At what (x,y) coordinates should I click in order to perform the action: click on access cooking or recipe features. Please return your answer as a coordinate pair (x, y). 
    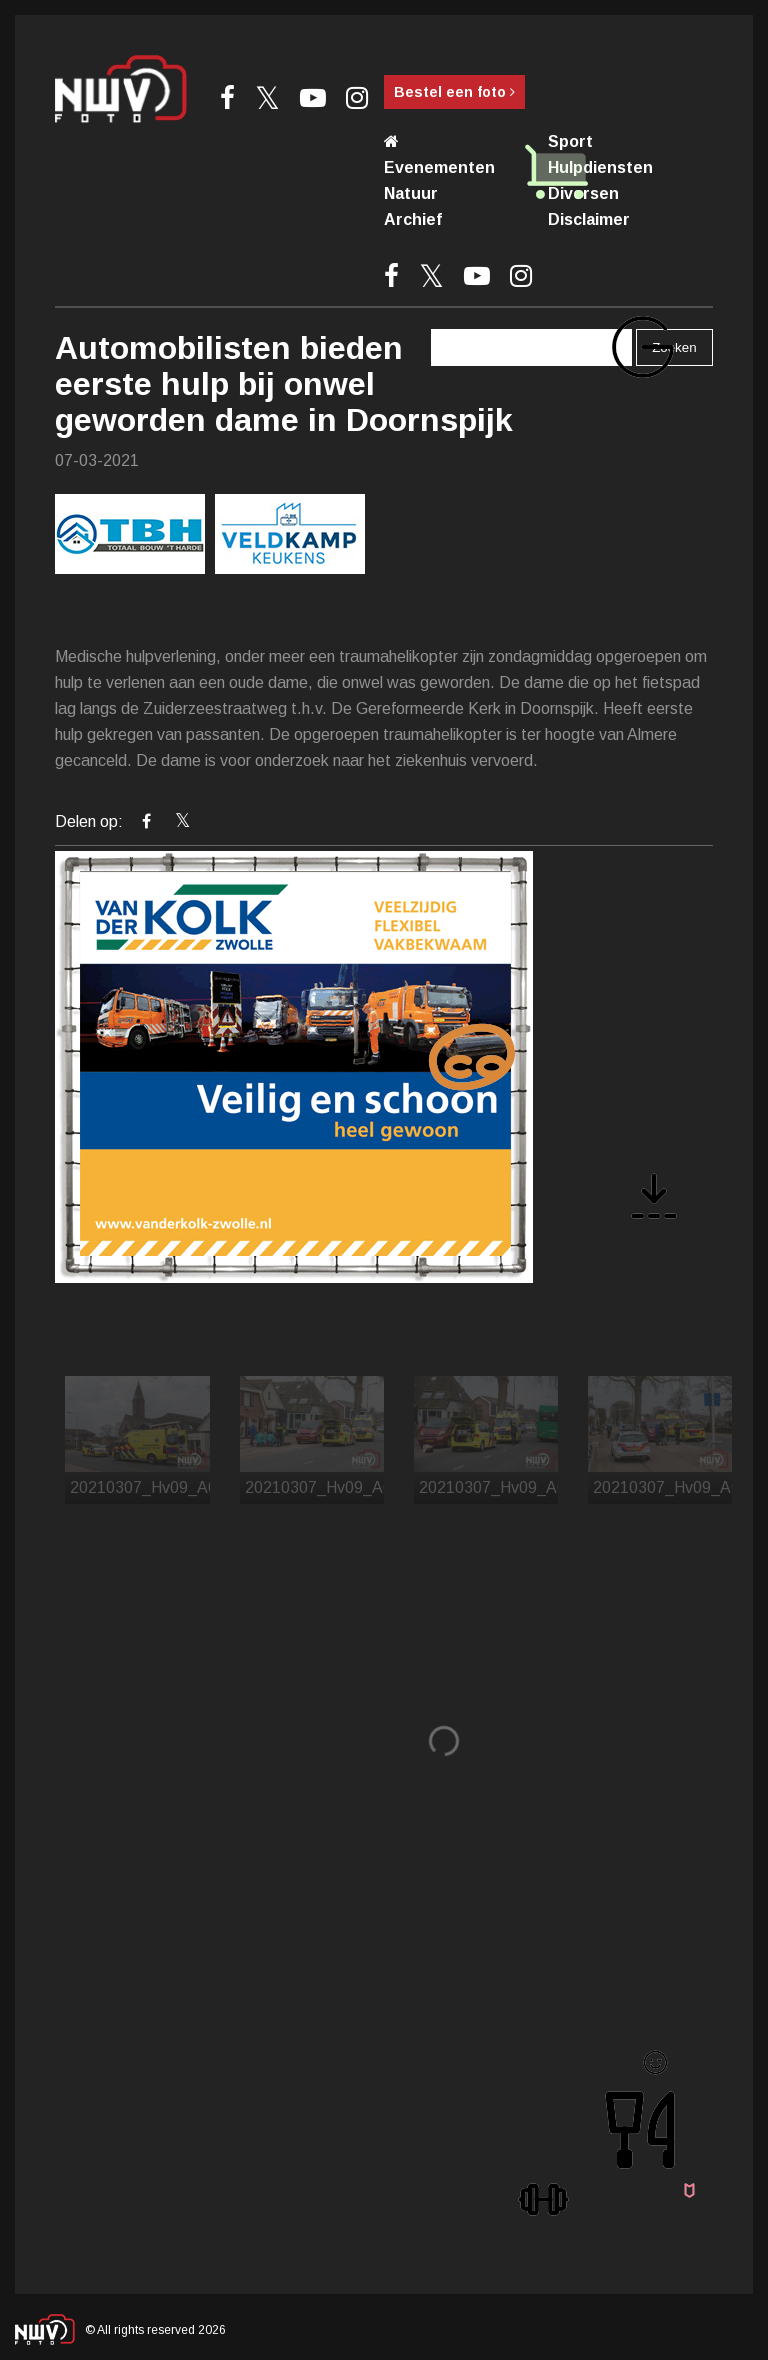
    Looking at the image, I should click on (640, 2130).